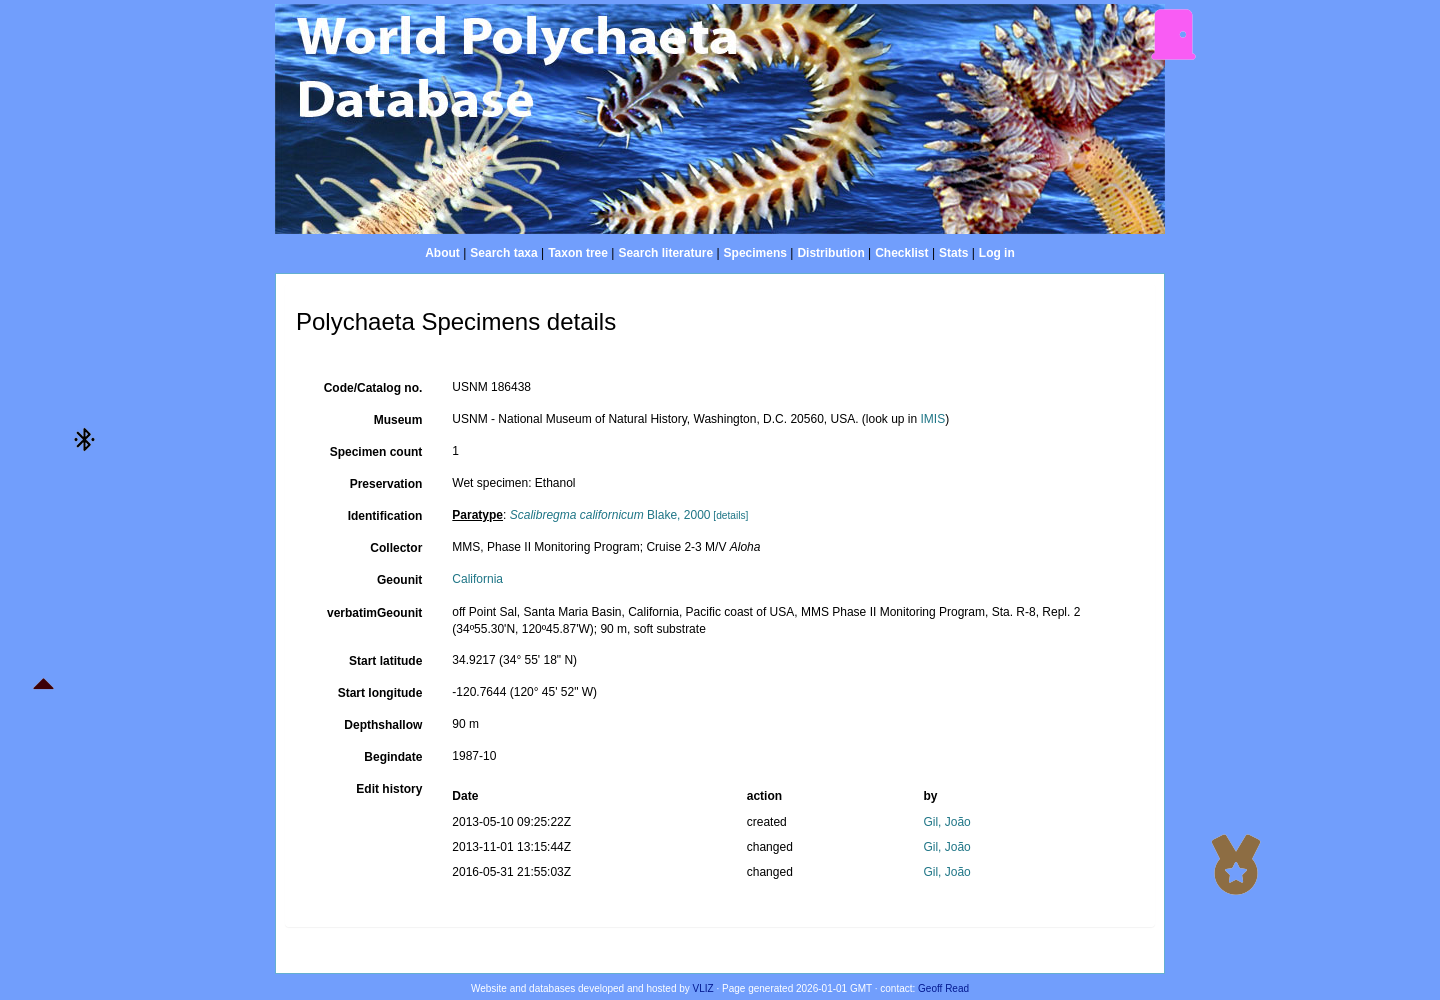 The width and height of the screenshot is (1440, 1000). I want to click on view achievements or awards, so click(1236, 866).